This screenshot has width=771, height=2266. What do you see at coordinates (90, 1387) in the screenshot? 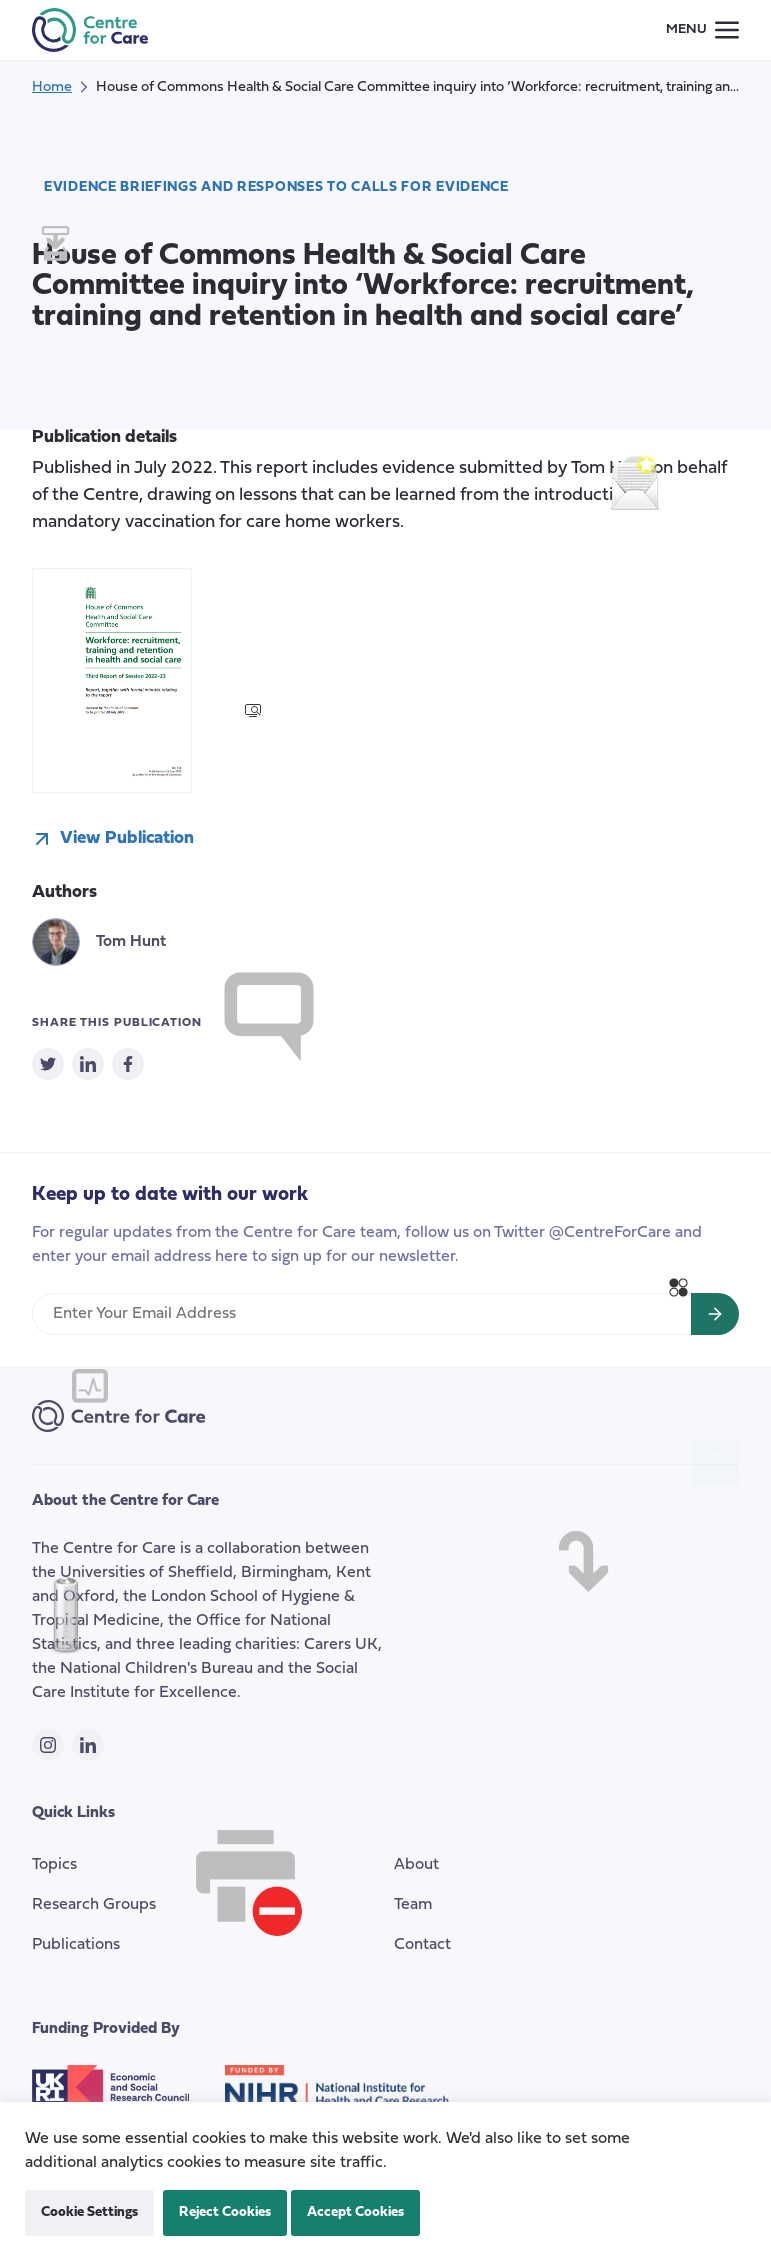
I see `open system monitor to view resource usage` at bounding box center [90, 1387].